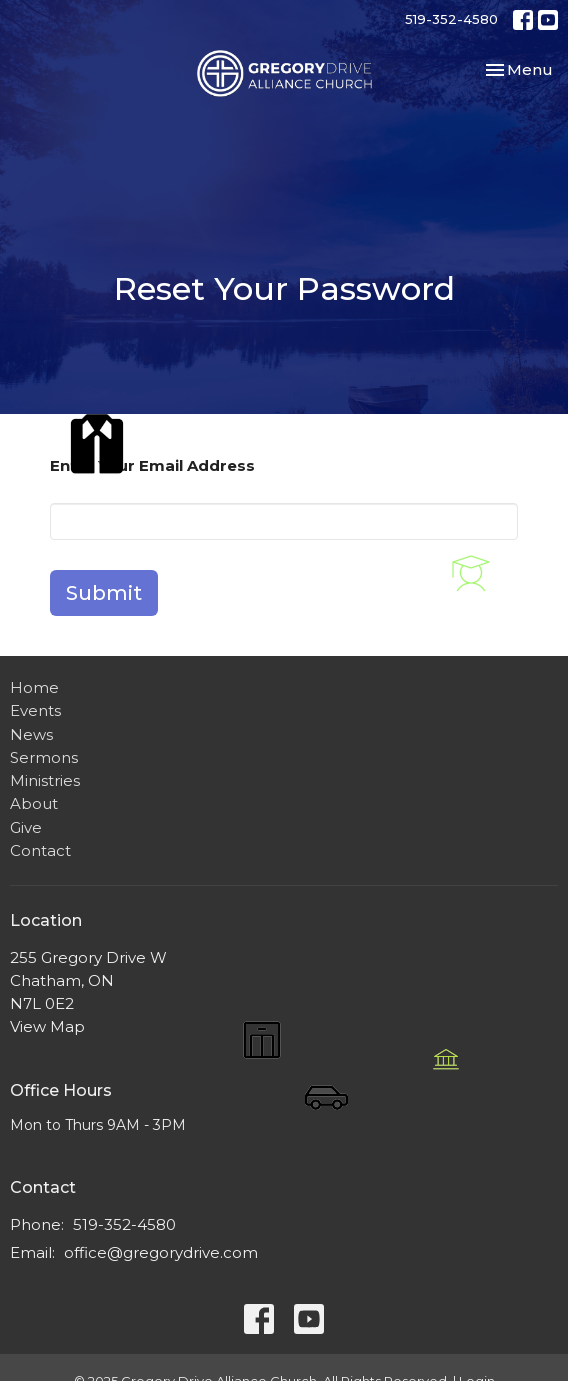 This screenshot has height=1381, width=568. Describe the element at coordinates (471, 574) in the screenshot. I see `view student profile` at that location.